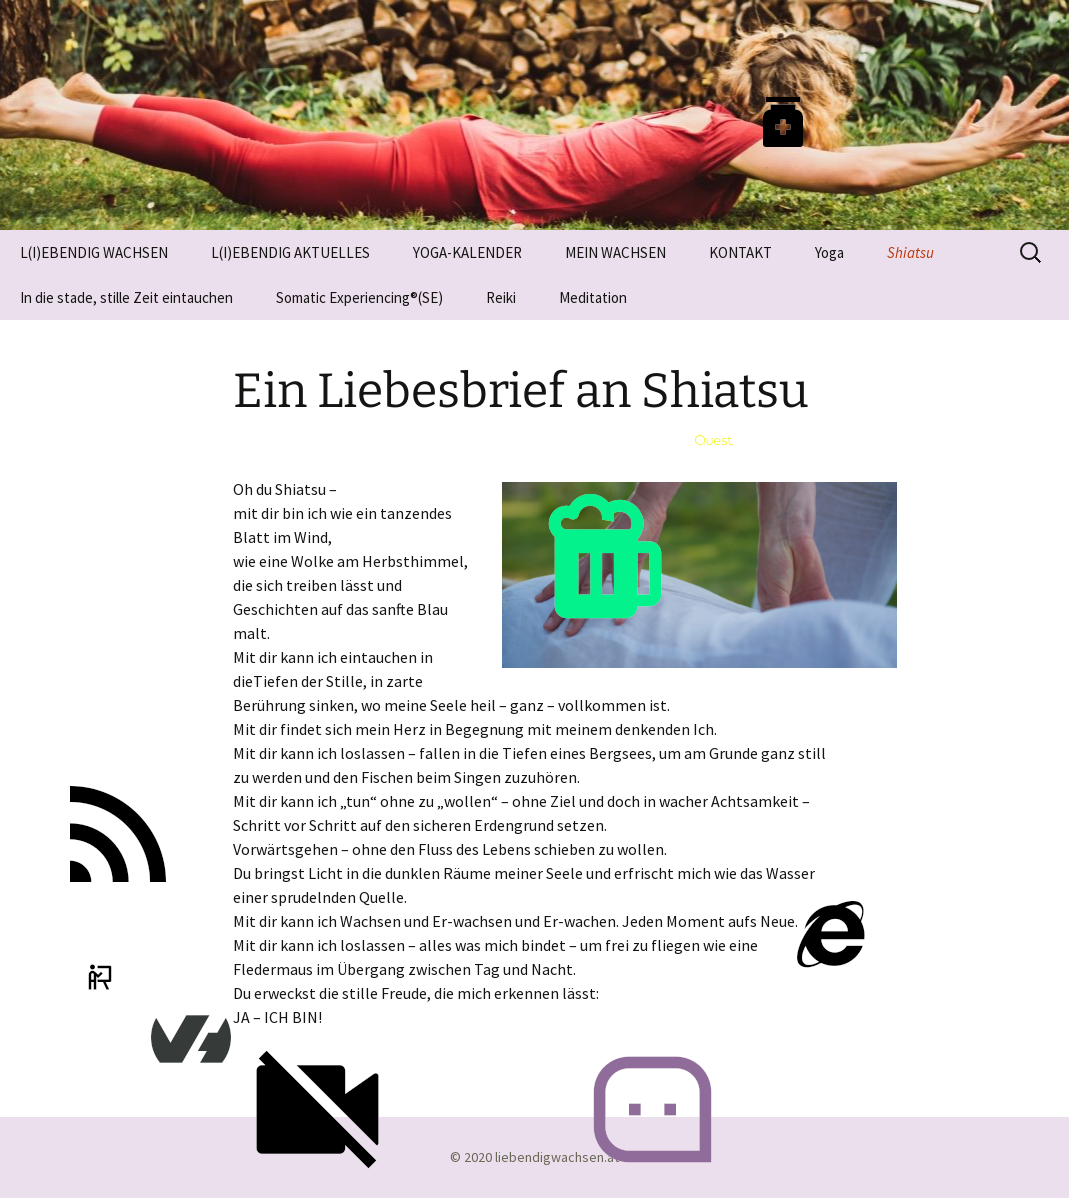 The height and width of the screenshot is (1198, 1069). Describe the element at coordinates (100, 977) in the screenshot. I see `start or view a presentation` at that location.